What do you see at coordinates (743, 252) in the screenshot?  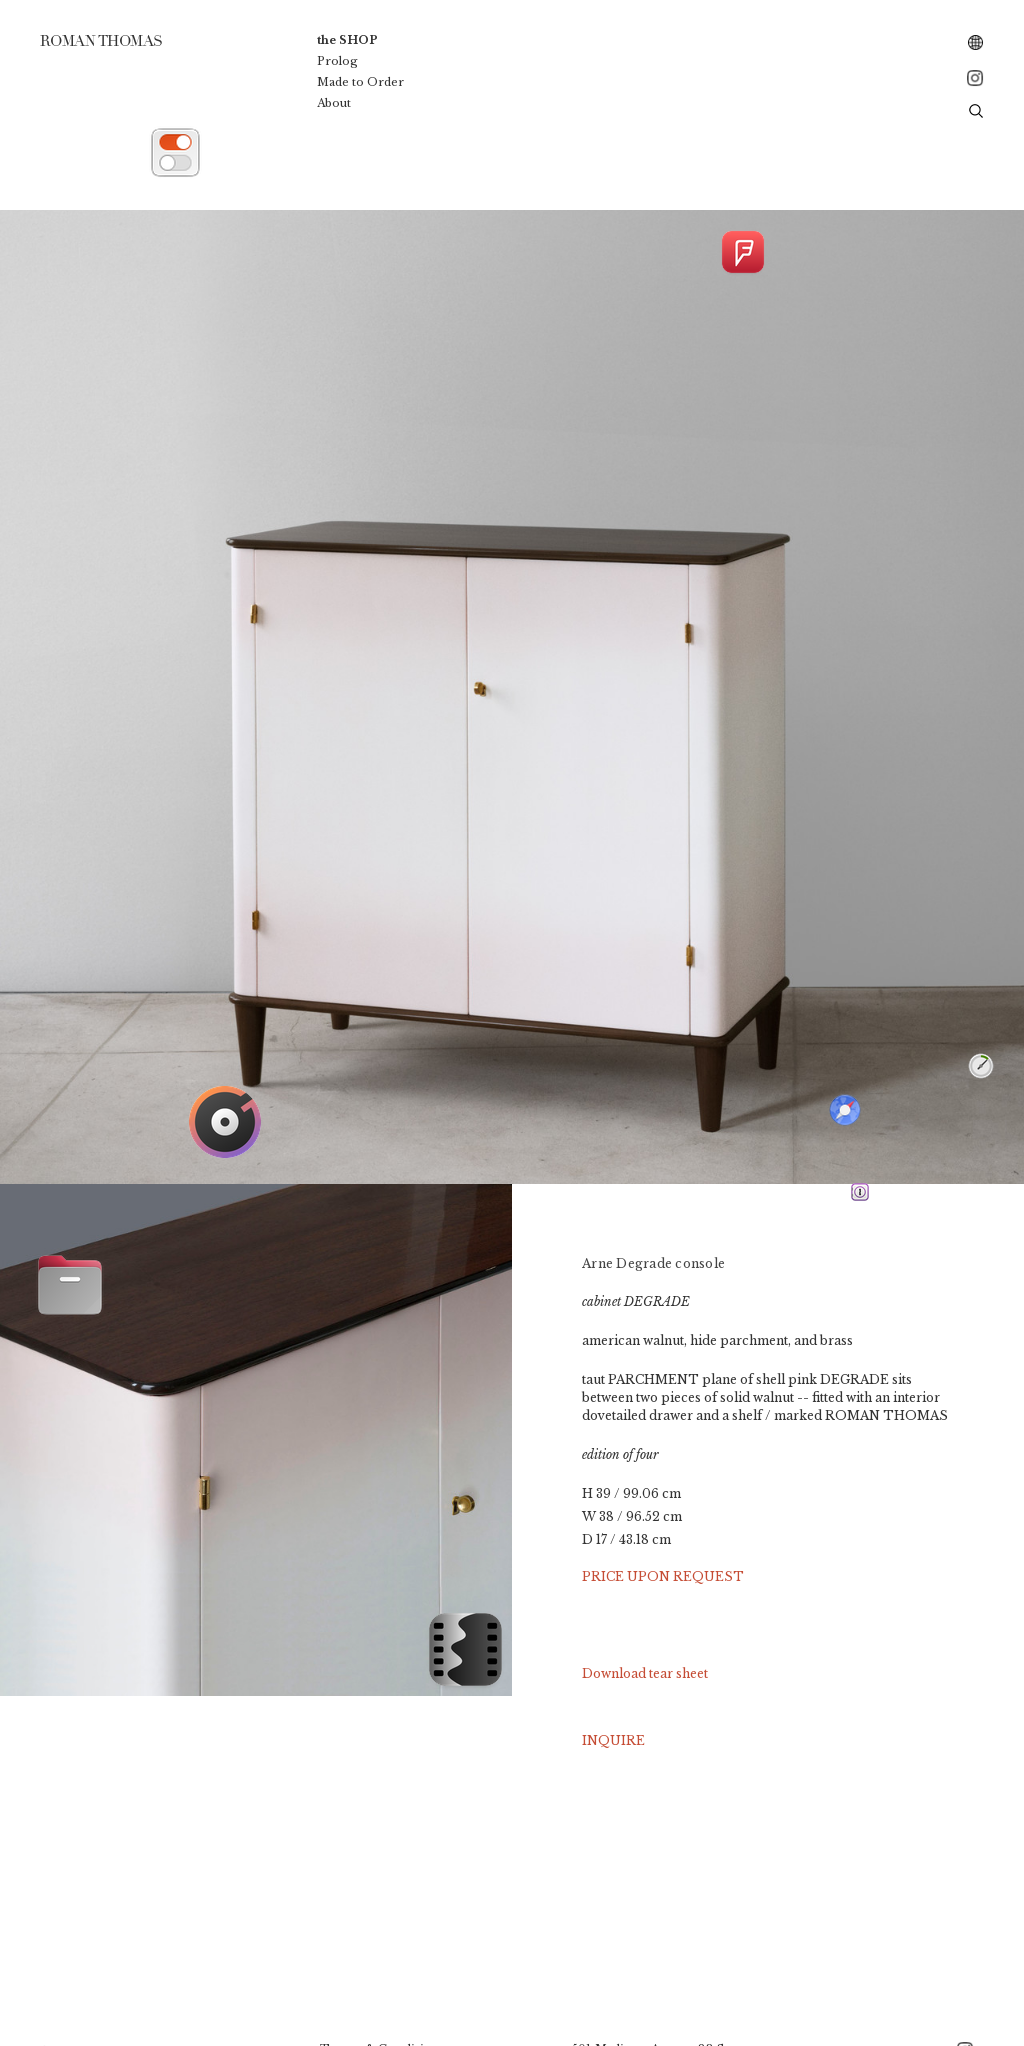 I see `open the Foursquare app` at bounding box center [743, 252].